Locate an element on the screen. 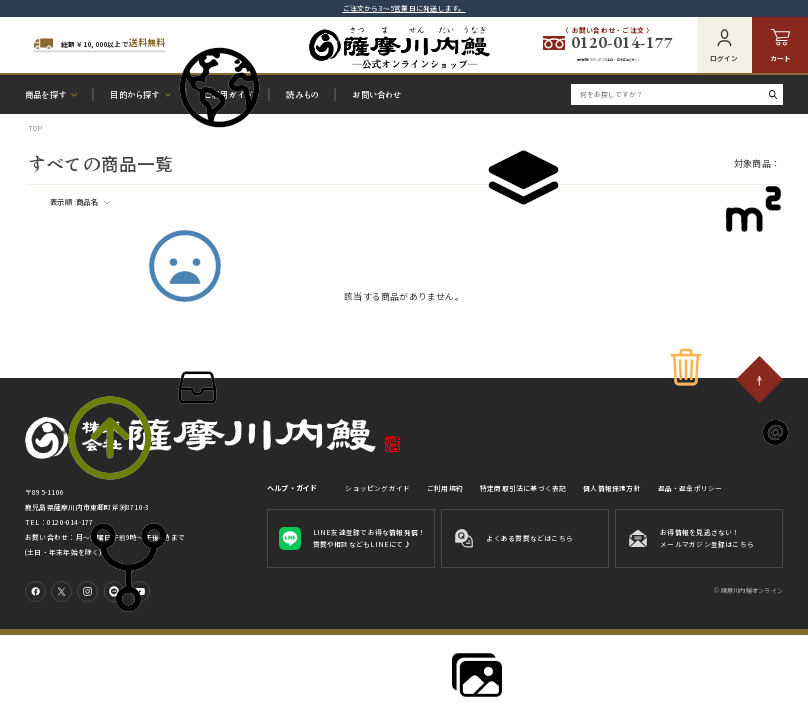  switch to global or worldwide view is located at coordinates (219, 87).